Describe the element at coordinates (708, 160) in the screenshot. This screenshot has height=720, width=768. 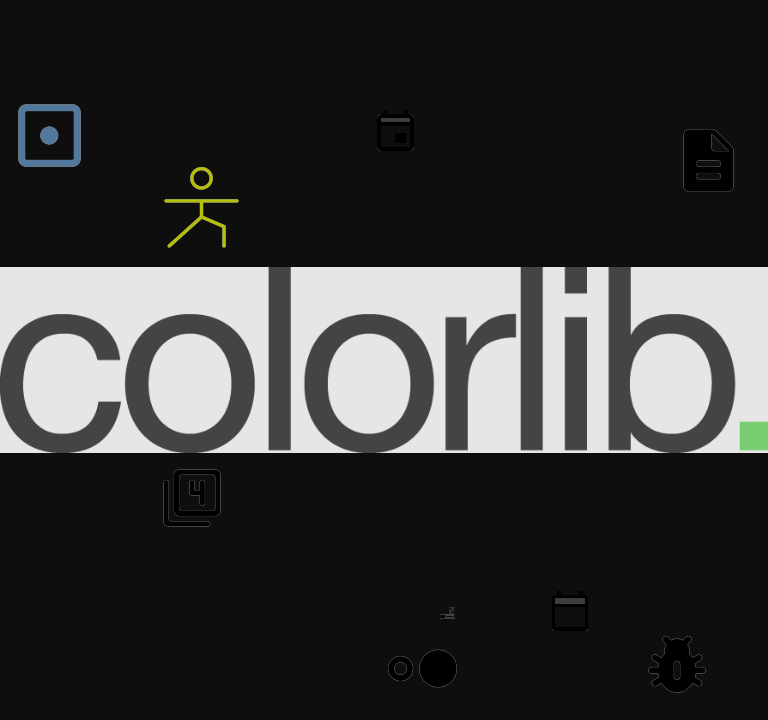
I see `view document details` at that location.